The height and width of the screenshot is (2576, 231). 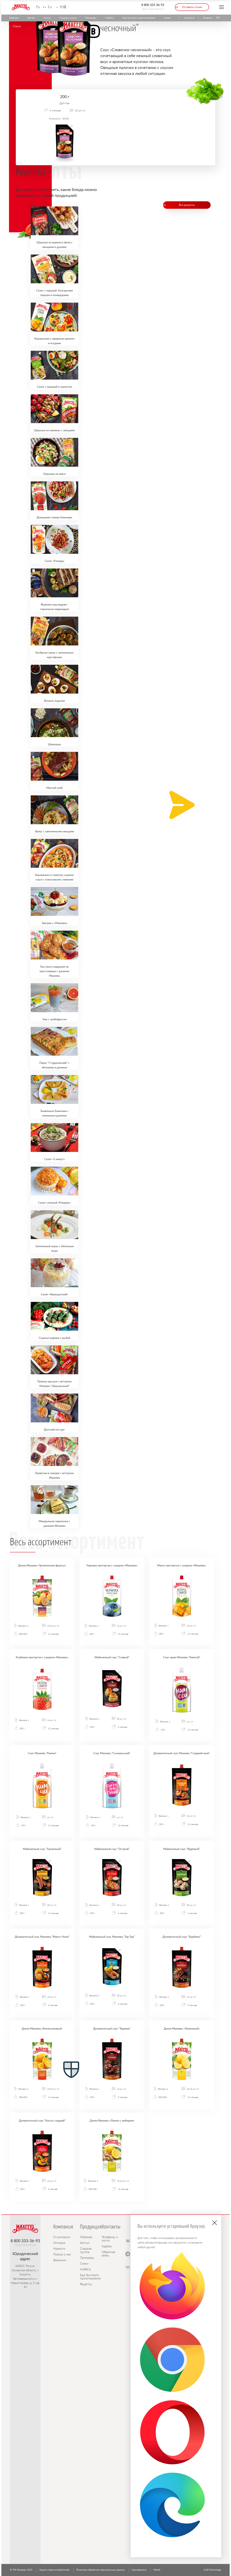 I want to click on apply bold formatting to selected text, so click(x=45, y=1975).